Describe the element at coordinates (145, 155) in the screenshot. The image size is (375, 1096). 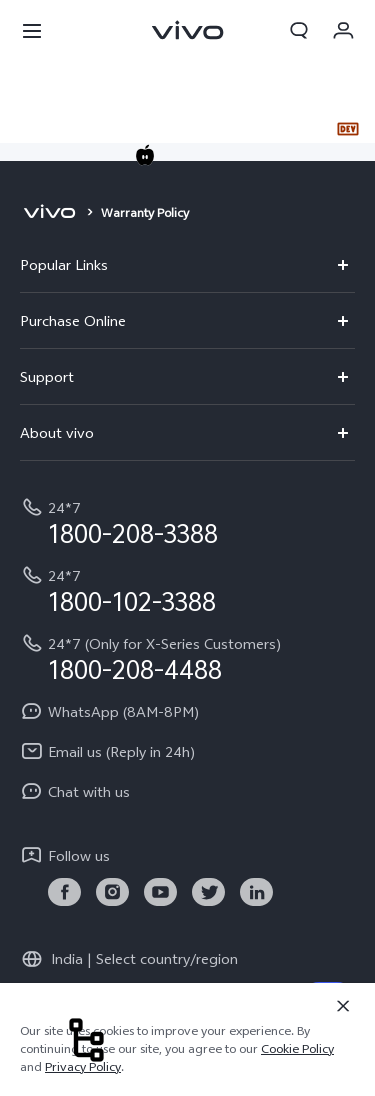
I see `access nutrition information` at that location.